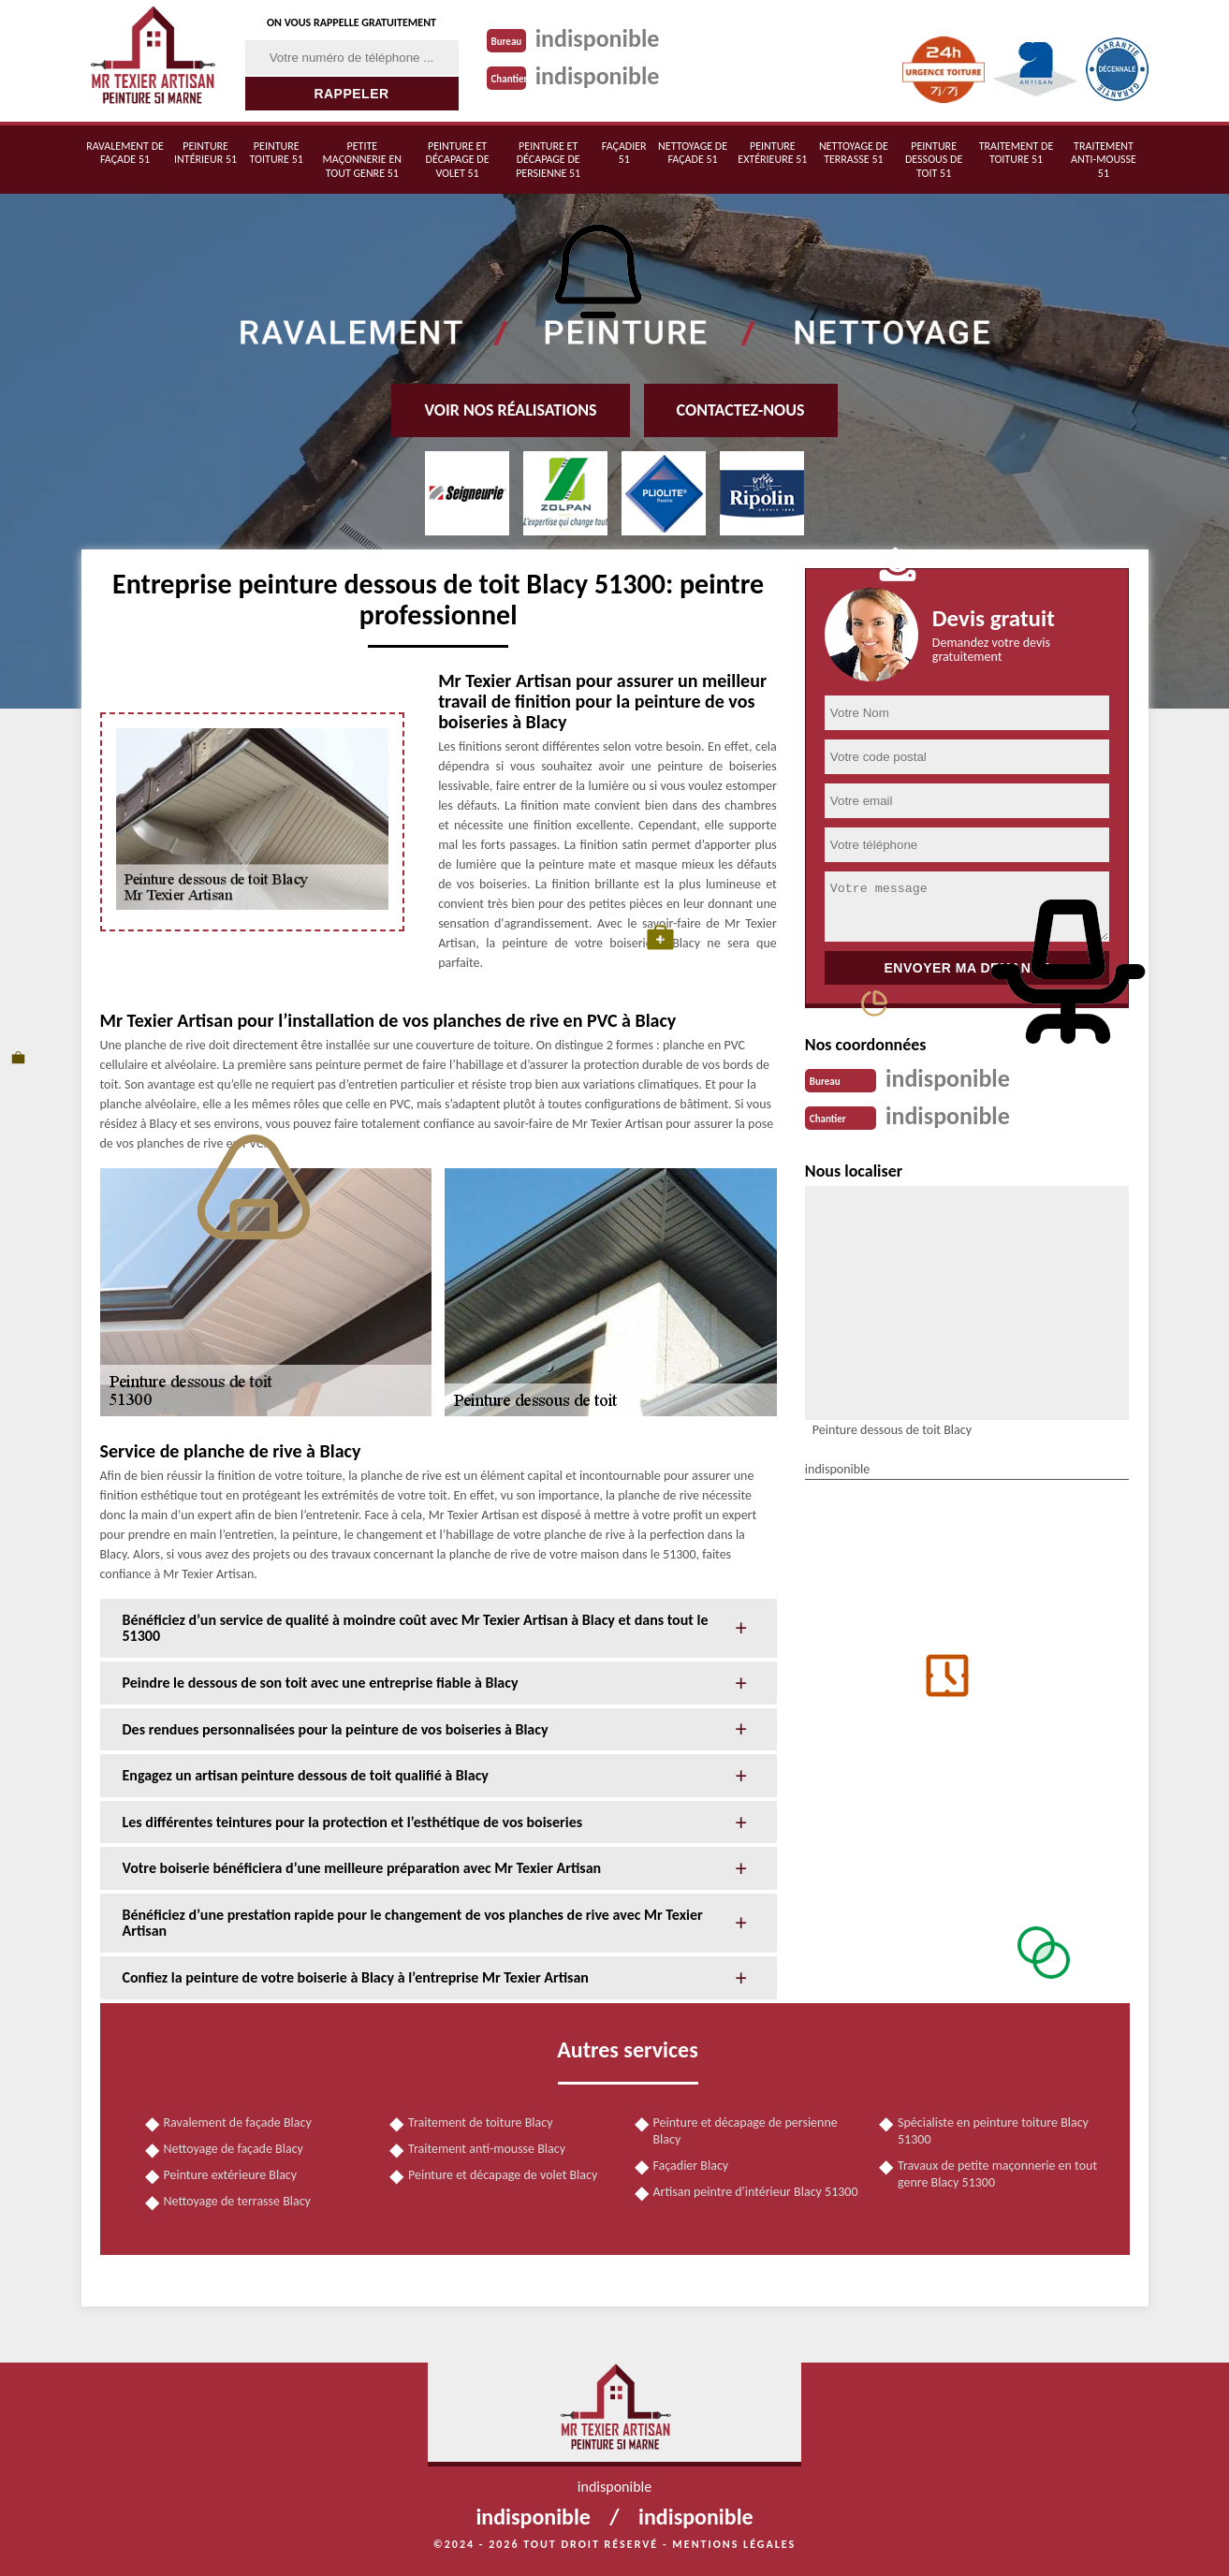 This screenshot has width=1229, height=2576. I want to click on view current time, so click(947, 1676).